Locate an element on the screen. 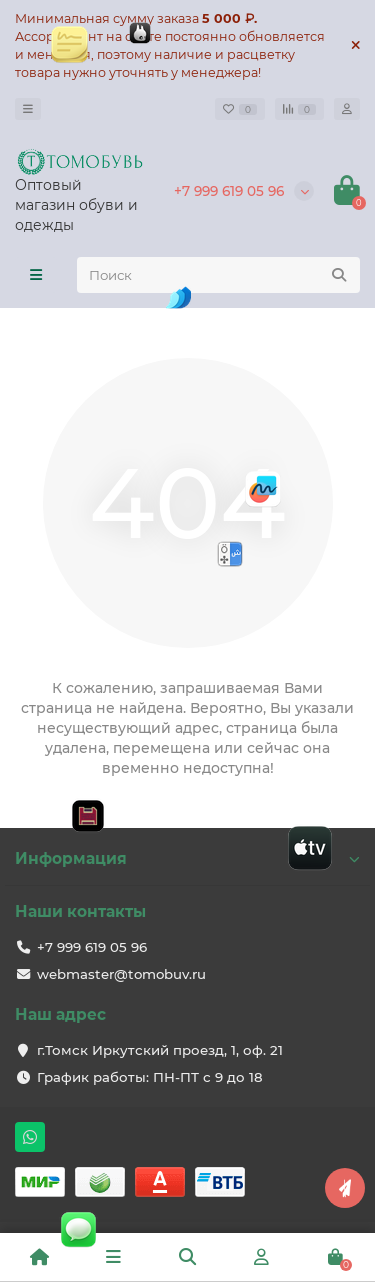 The width and height of the screenshot is (375, 1282). open microsoft viva insights app is located at coordinates (178, 297).